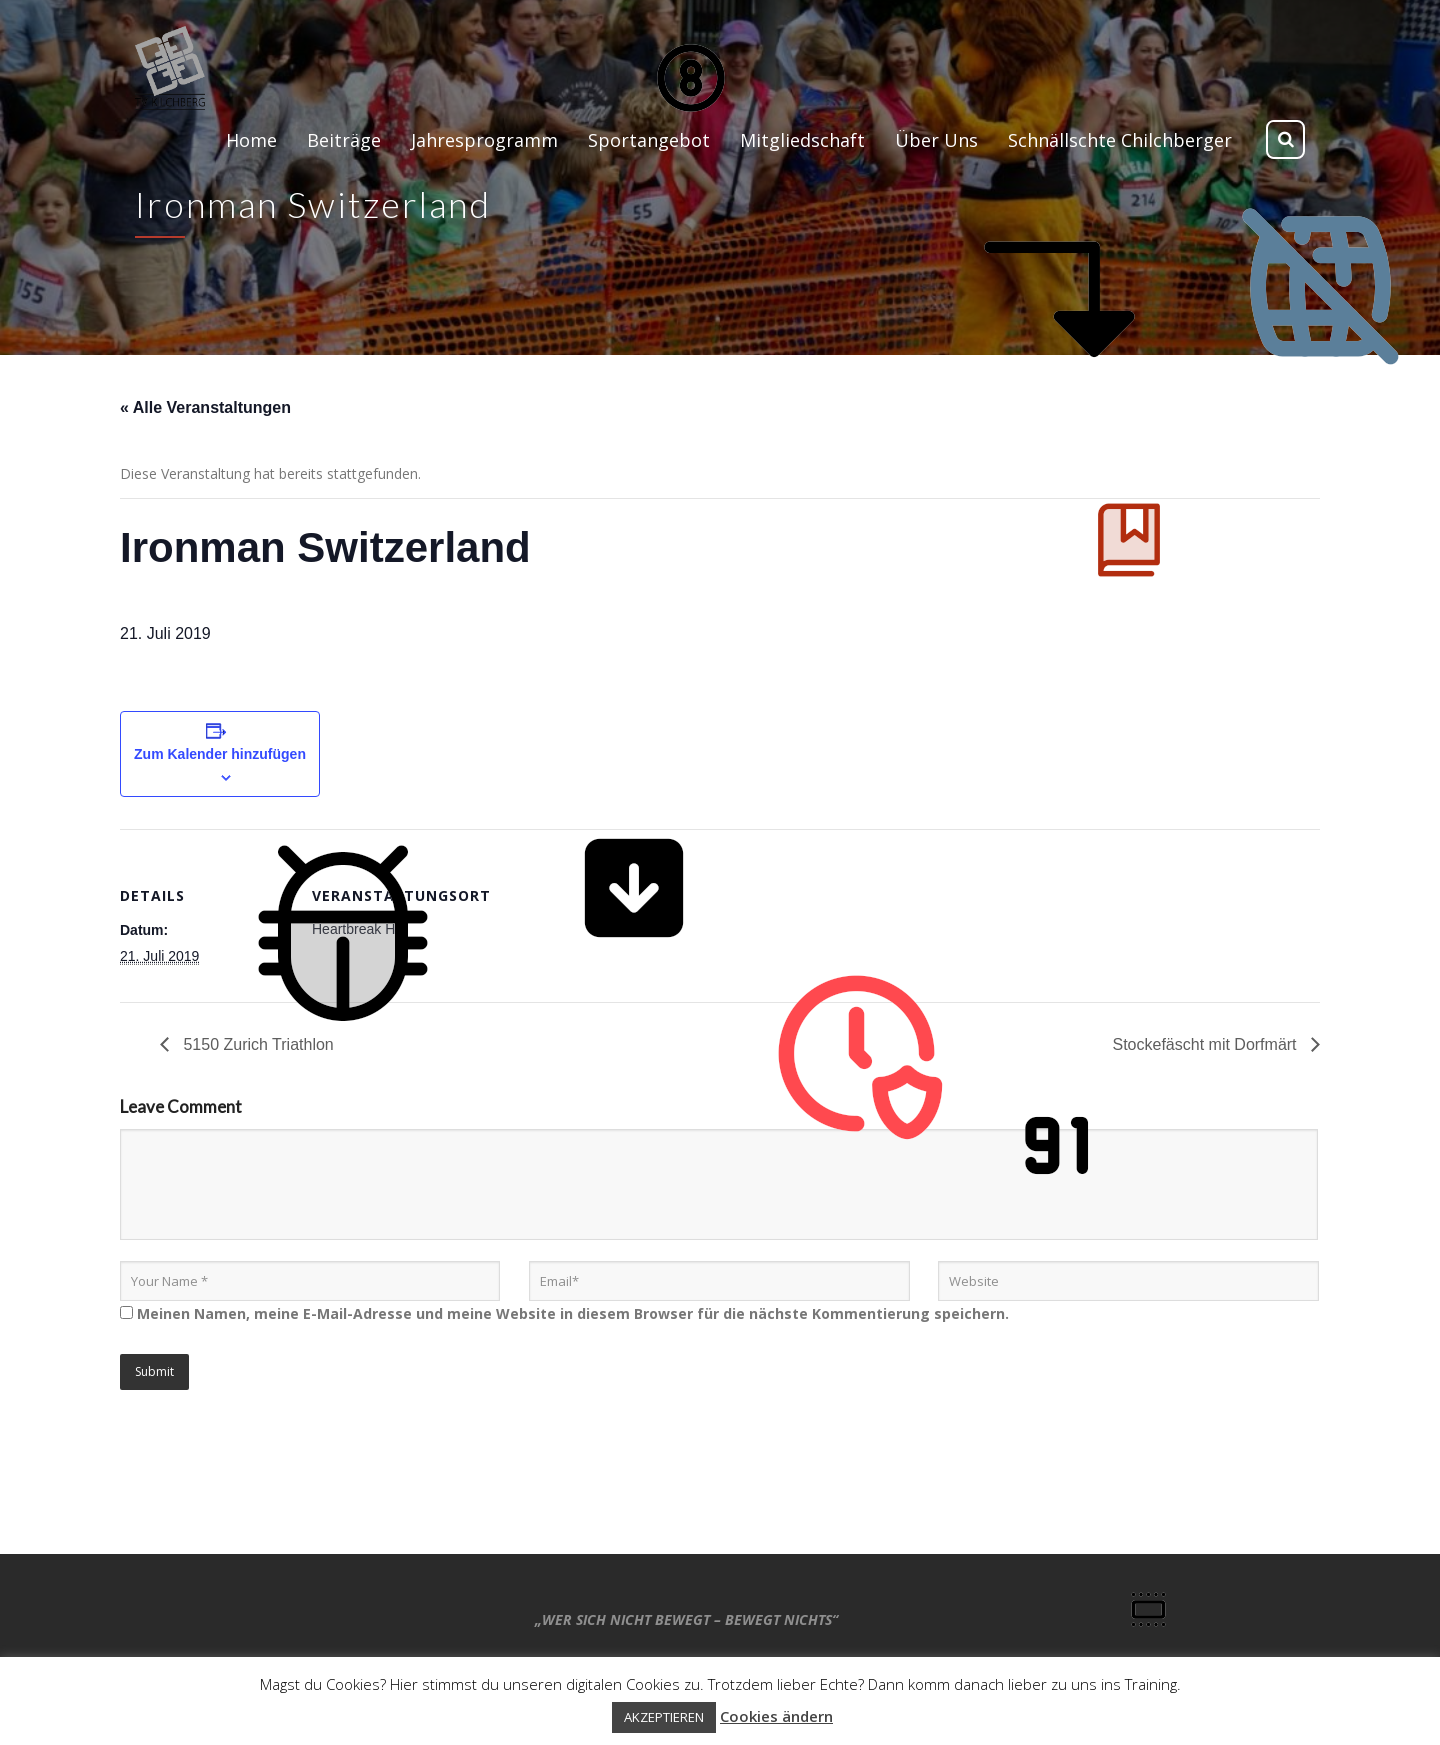 The width and height of the screenshot is (1440, 1745). What do you see at coordinates (691, 78) in the screenshot?
I see `access billiards or pool game` at bounding box center [691, 78].